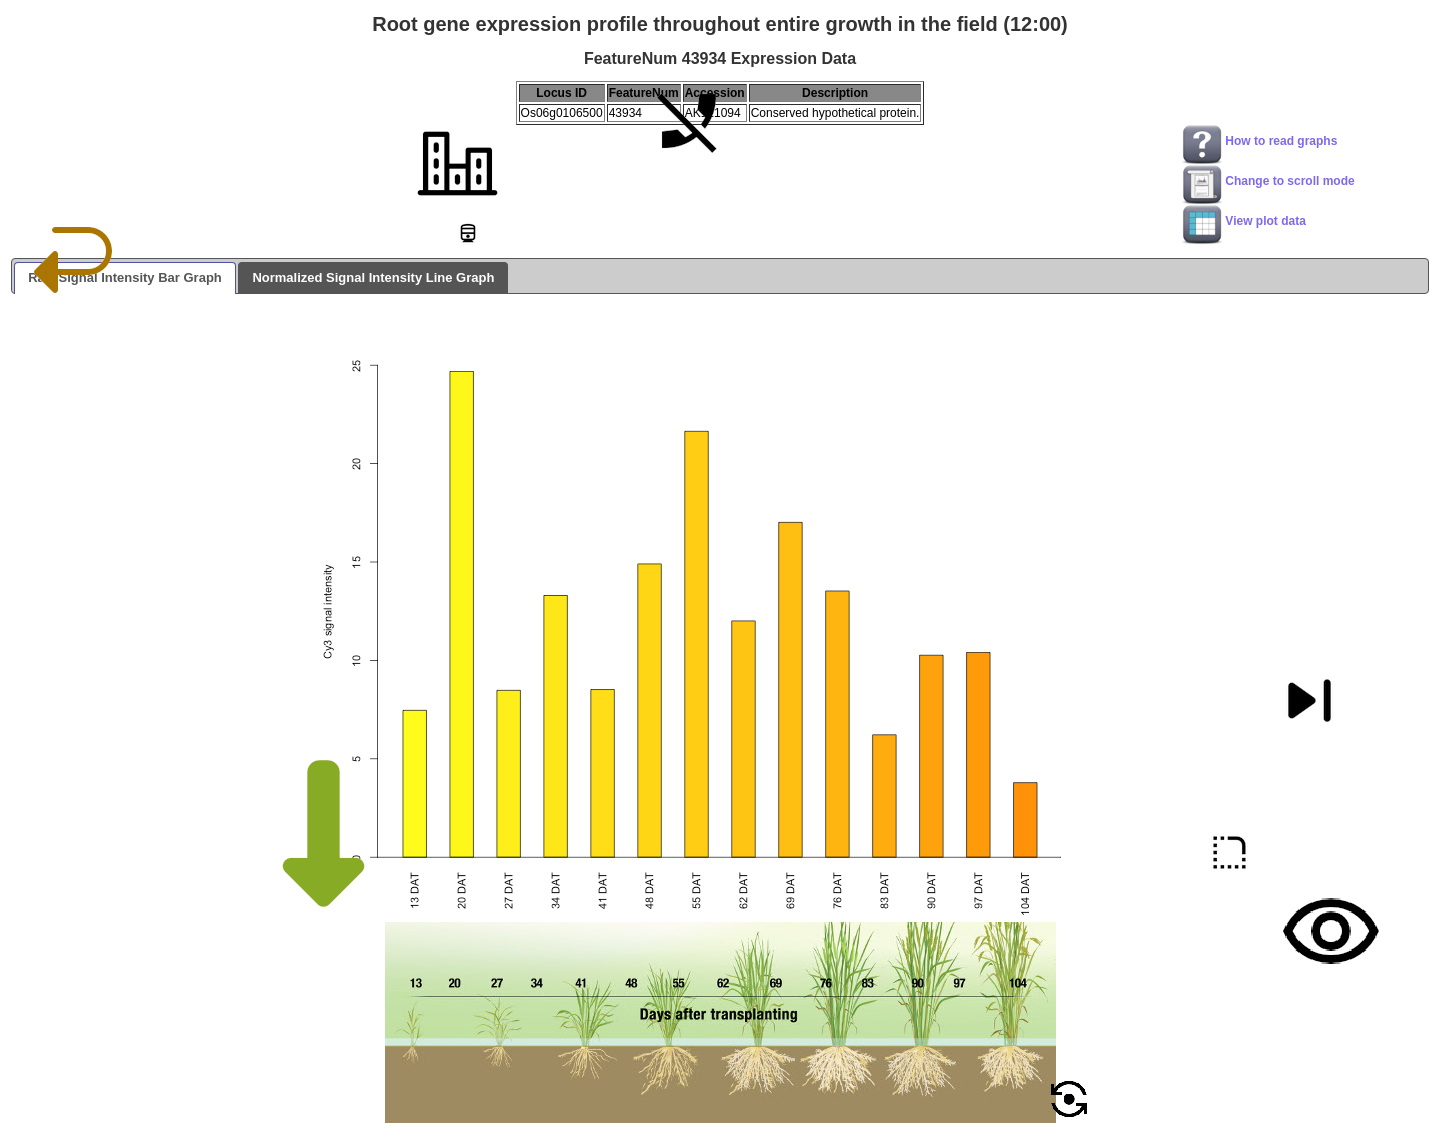 This screenshot has width=1440, height=1138. Describe the element at coordinates (1309, 700) in the screenshot. I see `skip to the next track or video` at that location.